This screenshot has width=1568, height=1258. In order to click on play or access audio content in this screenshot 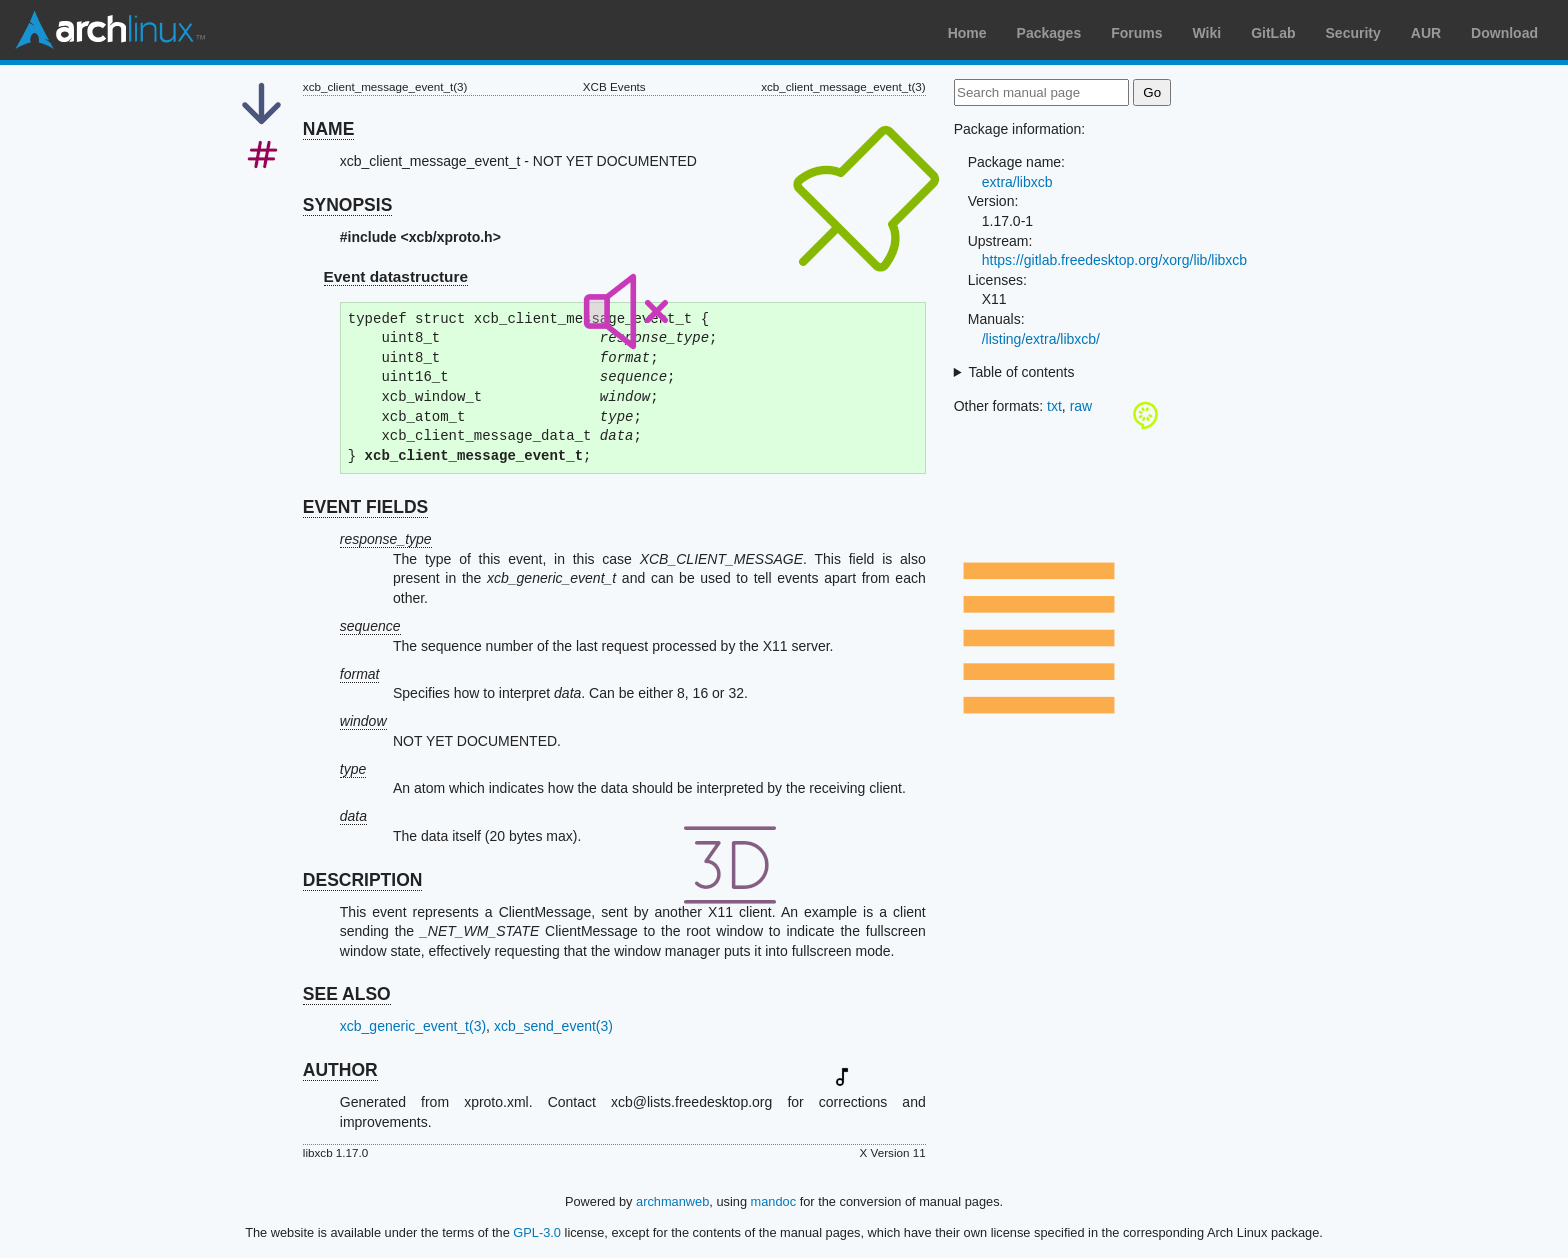, I will do `click(842, 1077)`.